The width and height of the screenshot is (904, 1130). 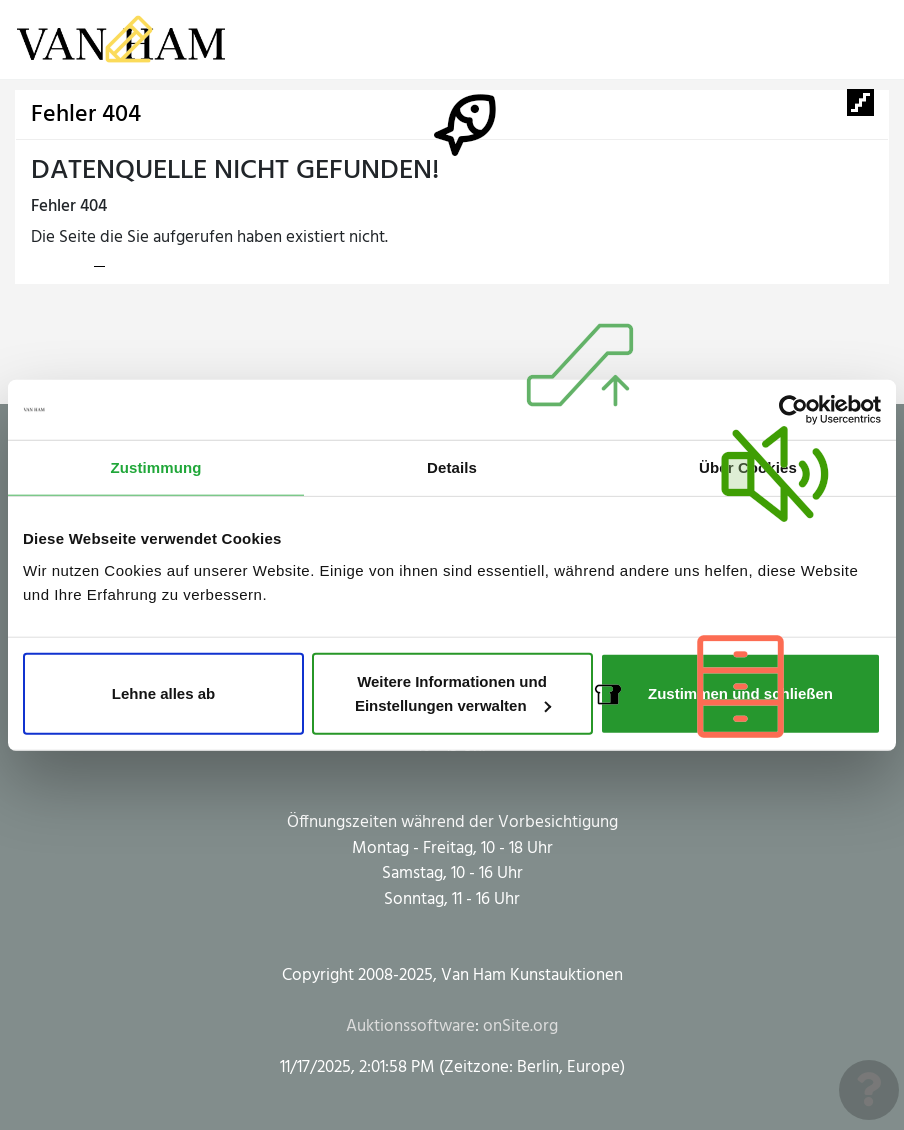 What do you see at coordinates (128, 40) in the screenshot?
I see `edit text or content` at bounding box center [128, 40].